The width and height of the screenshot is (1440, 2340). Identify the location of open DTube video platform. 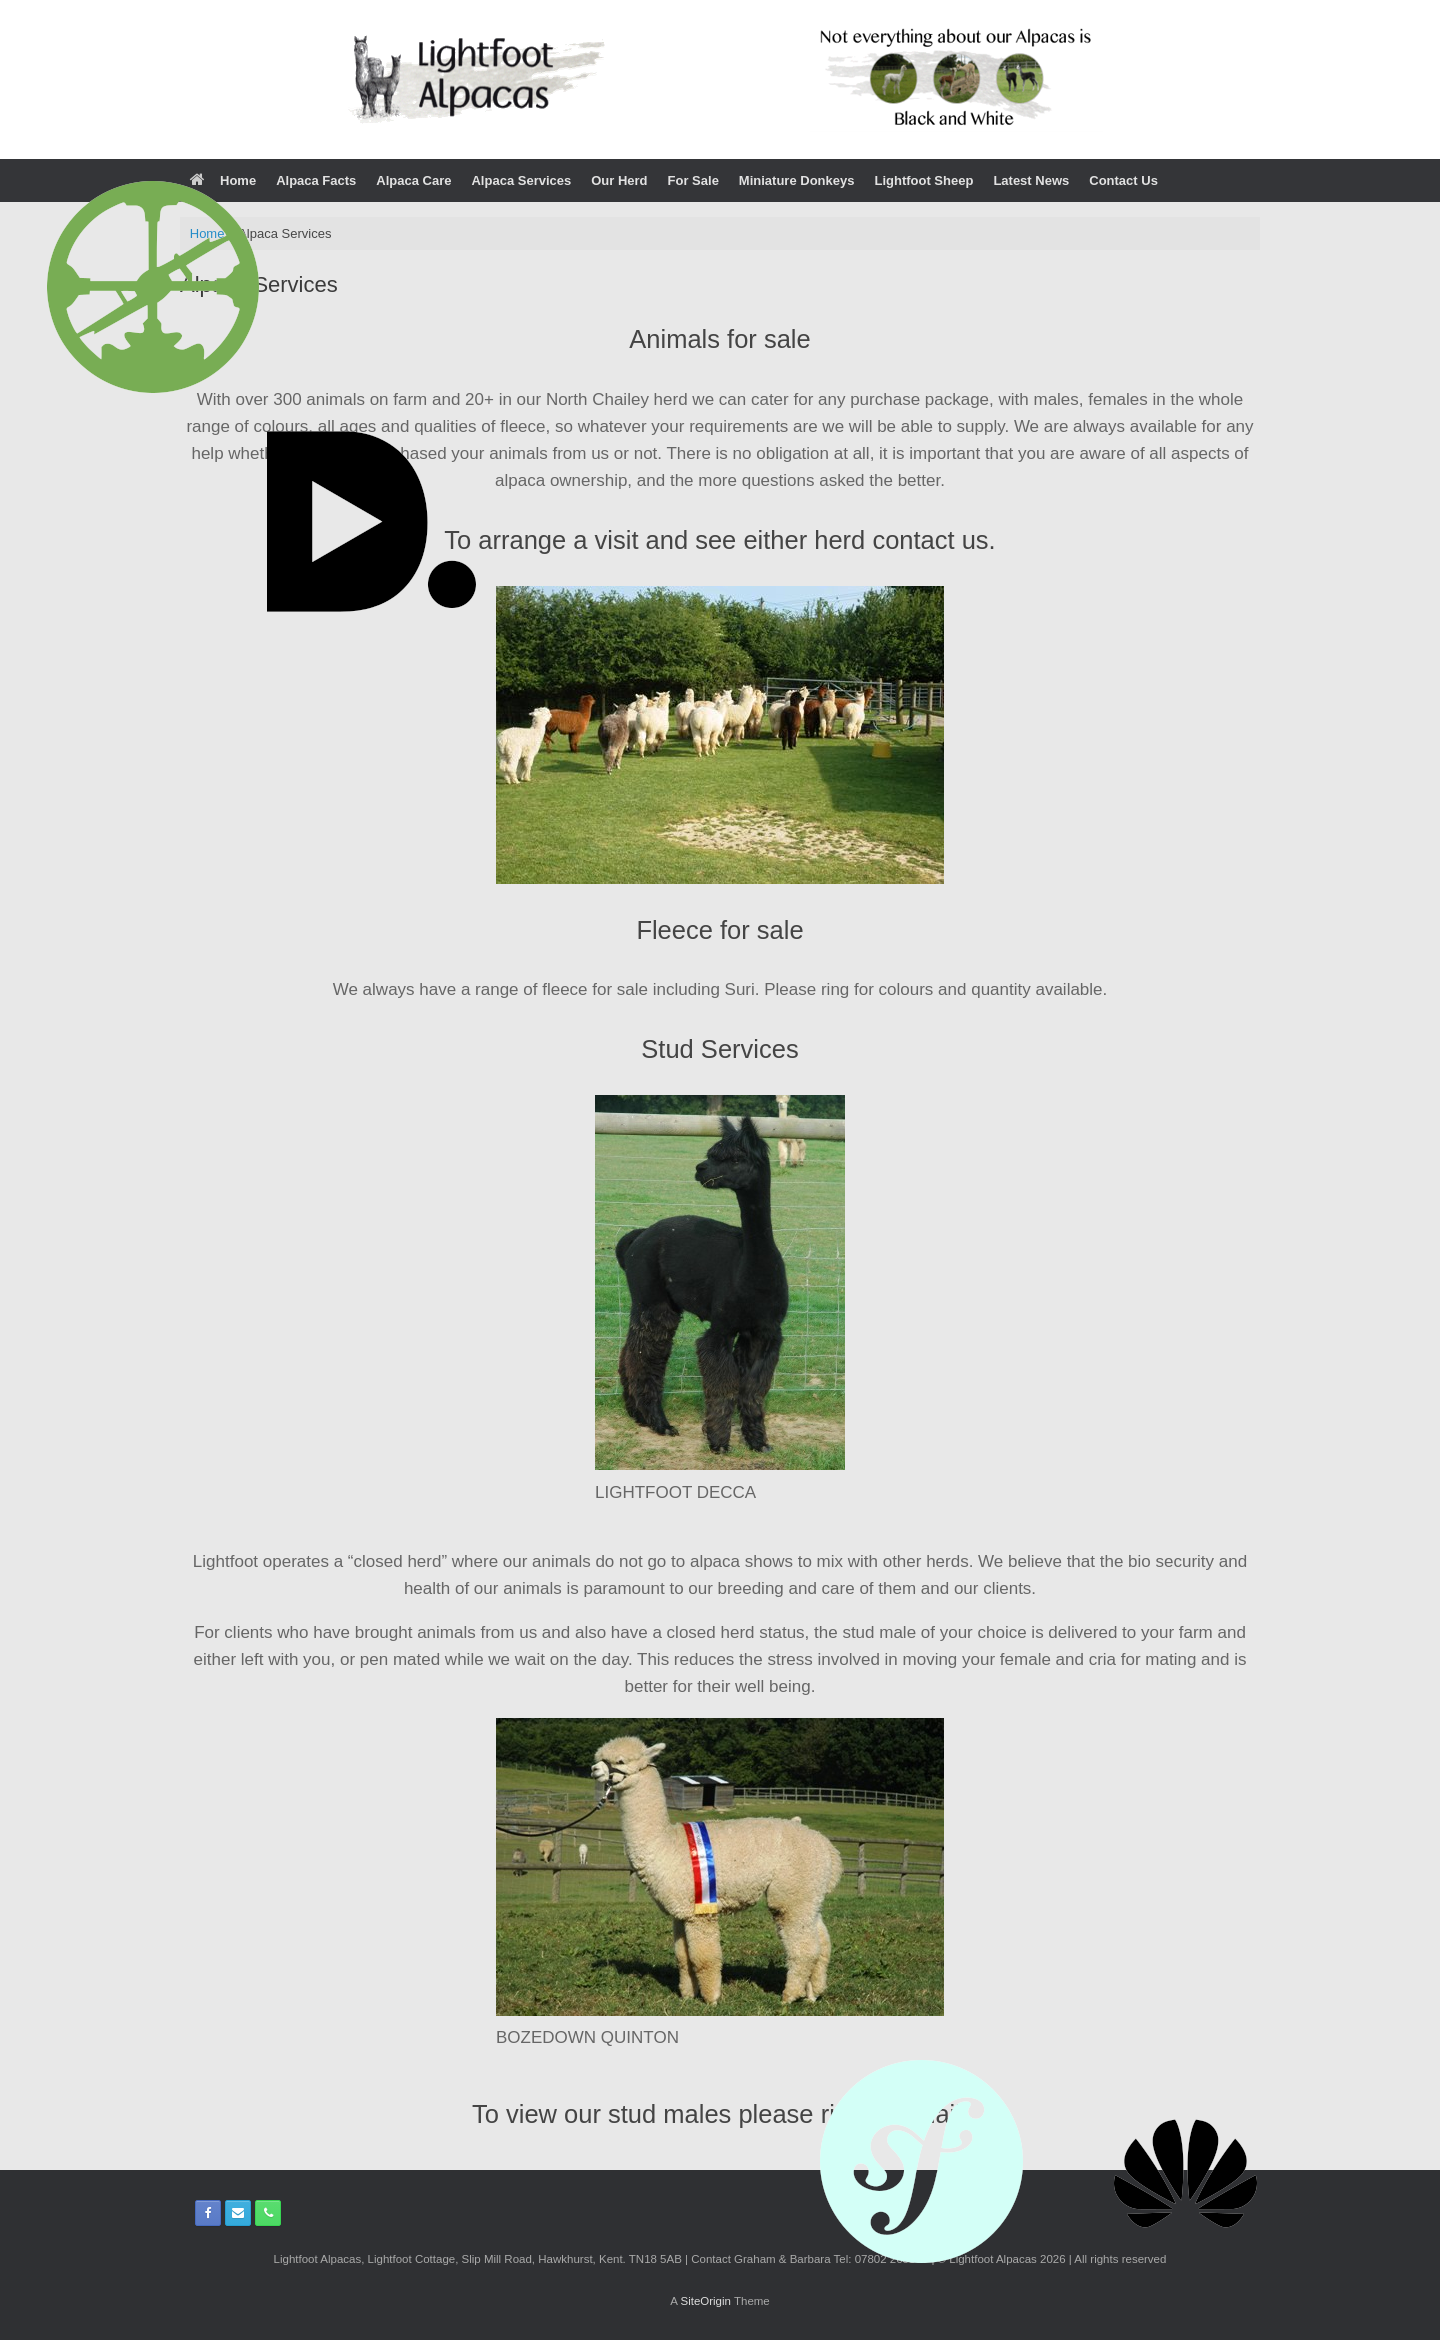
(371, 521).